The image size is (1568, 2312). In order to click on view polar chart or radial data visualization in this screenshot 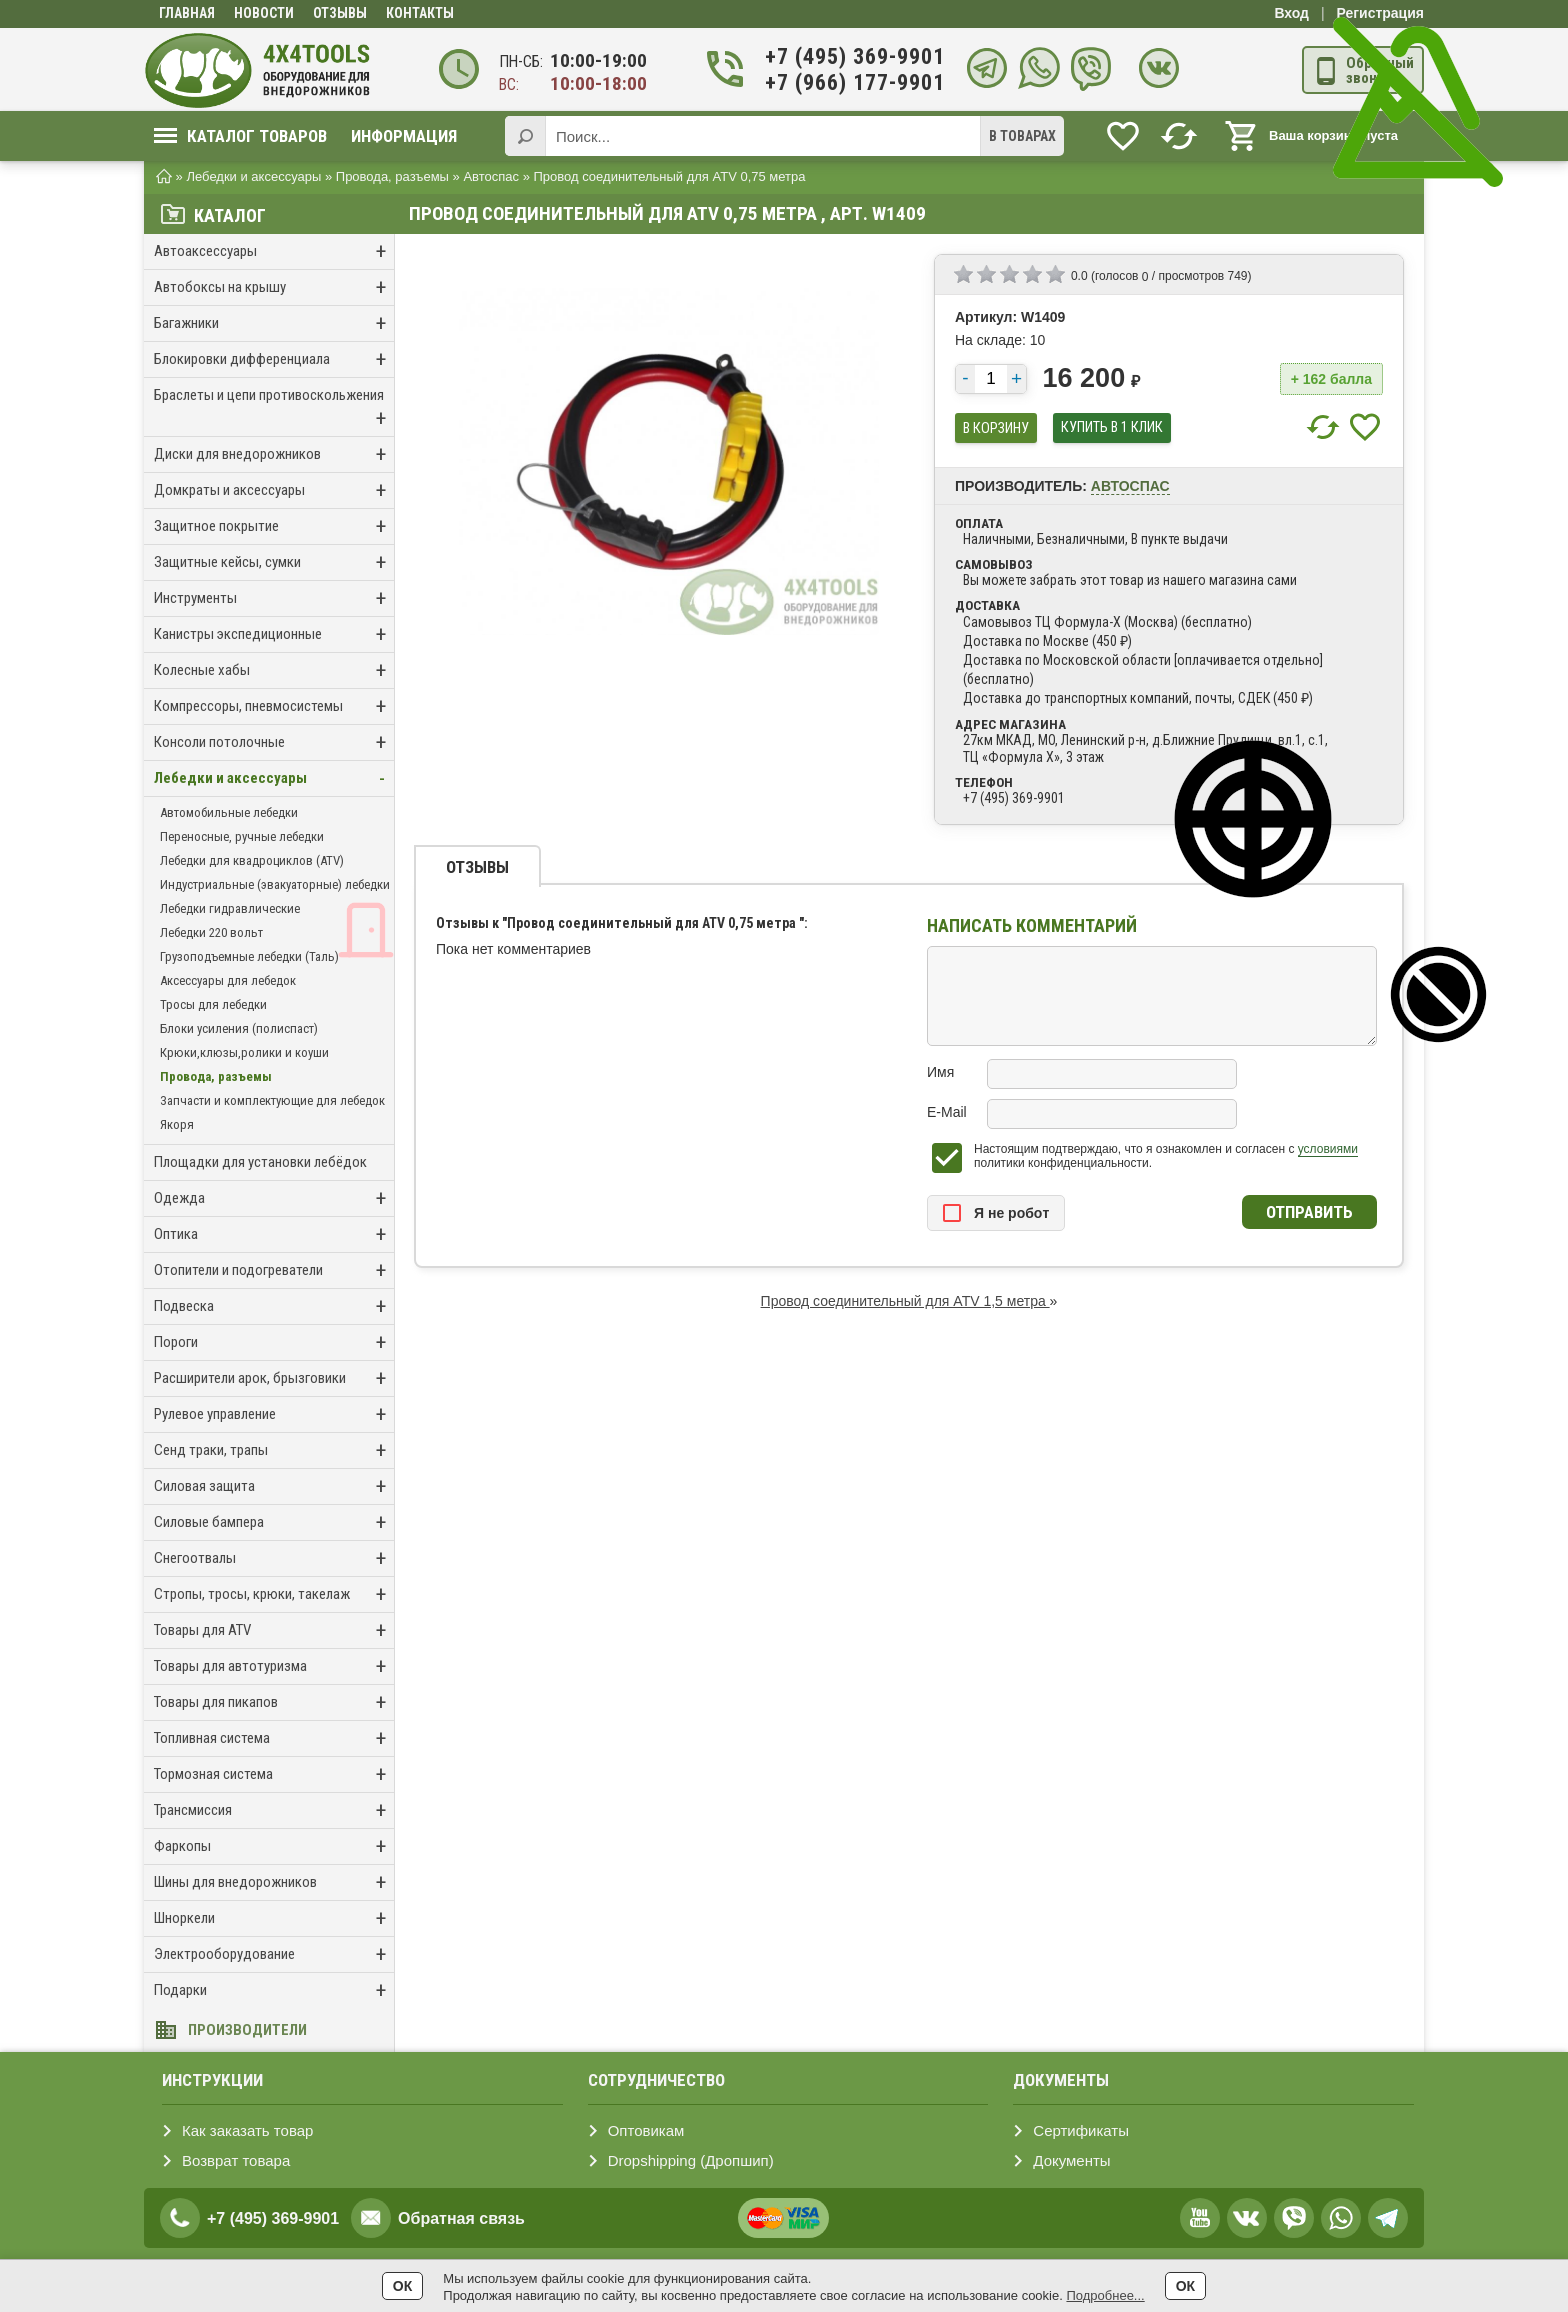, I will do `click(1253, 819)`.